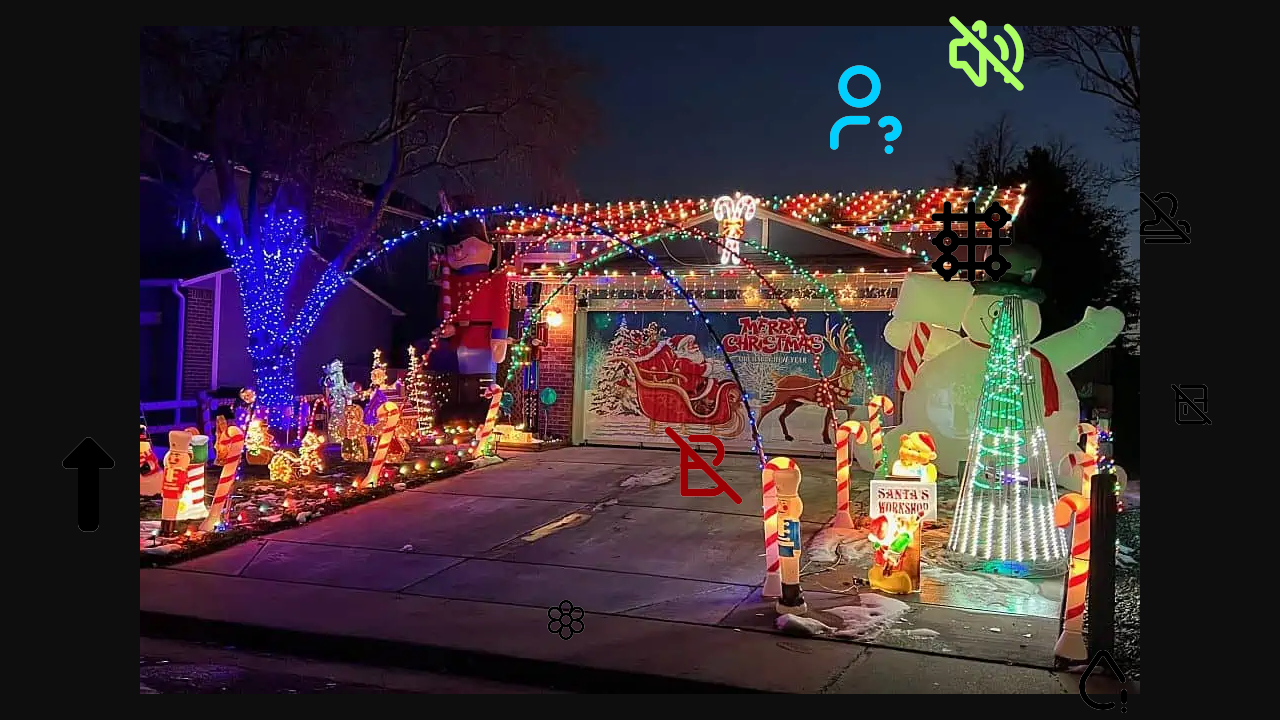  What do you see at coordinates (971, 241) in the screenshot?
I see `view data points on a grid chart` at bounding box center [971, 241].